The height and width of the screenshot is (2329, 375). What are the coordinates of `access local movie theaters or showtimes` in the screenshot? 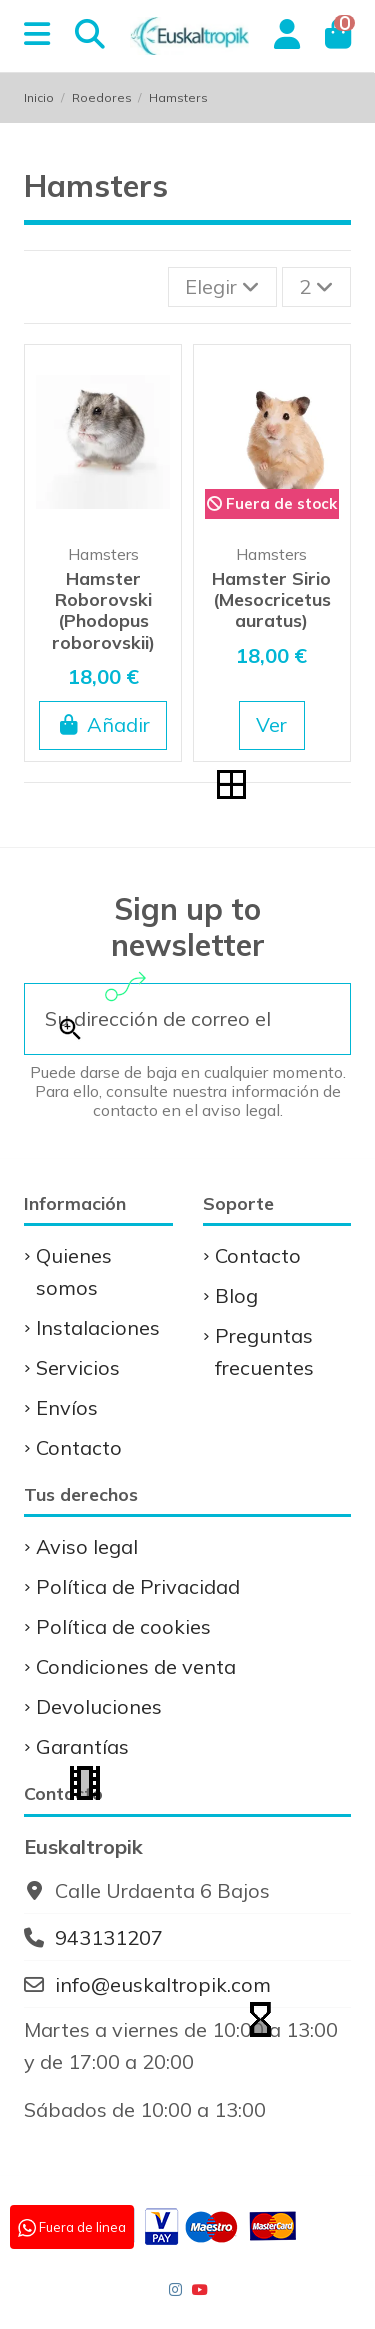 It's located at (85, 1783).